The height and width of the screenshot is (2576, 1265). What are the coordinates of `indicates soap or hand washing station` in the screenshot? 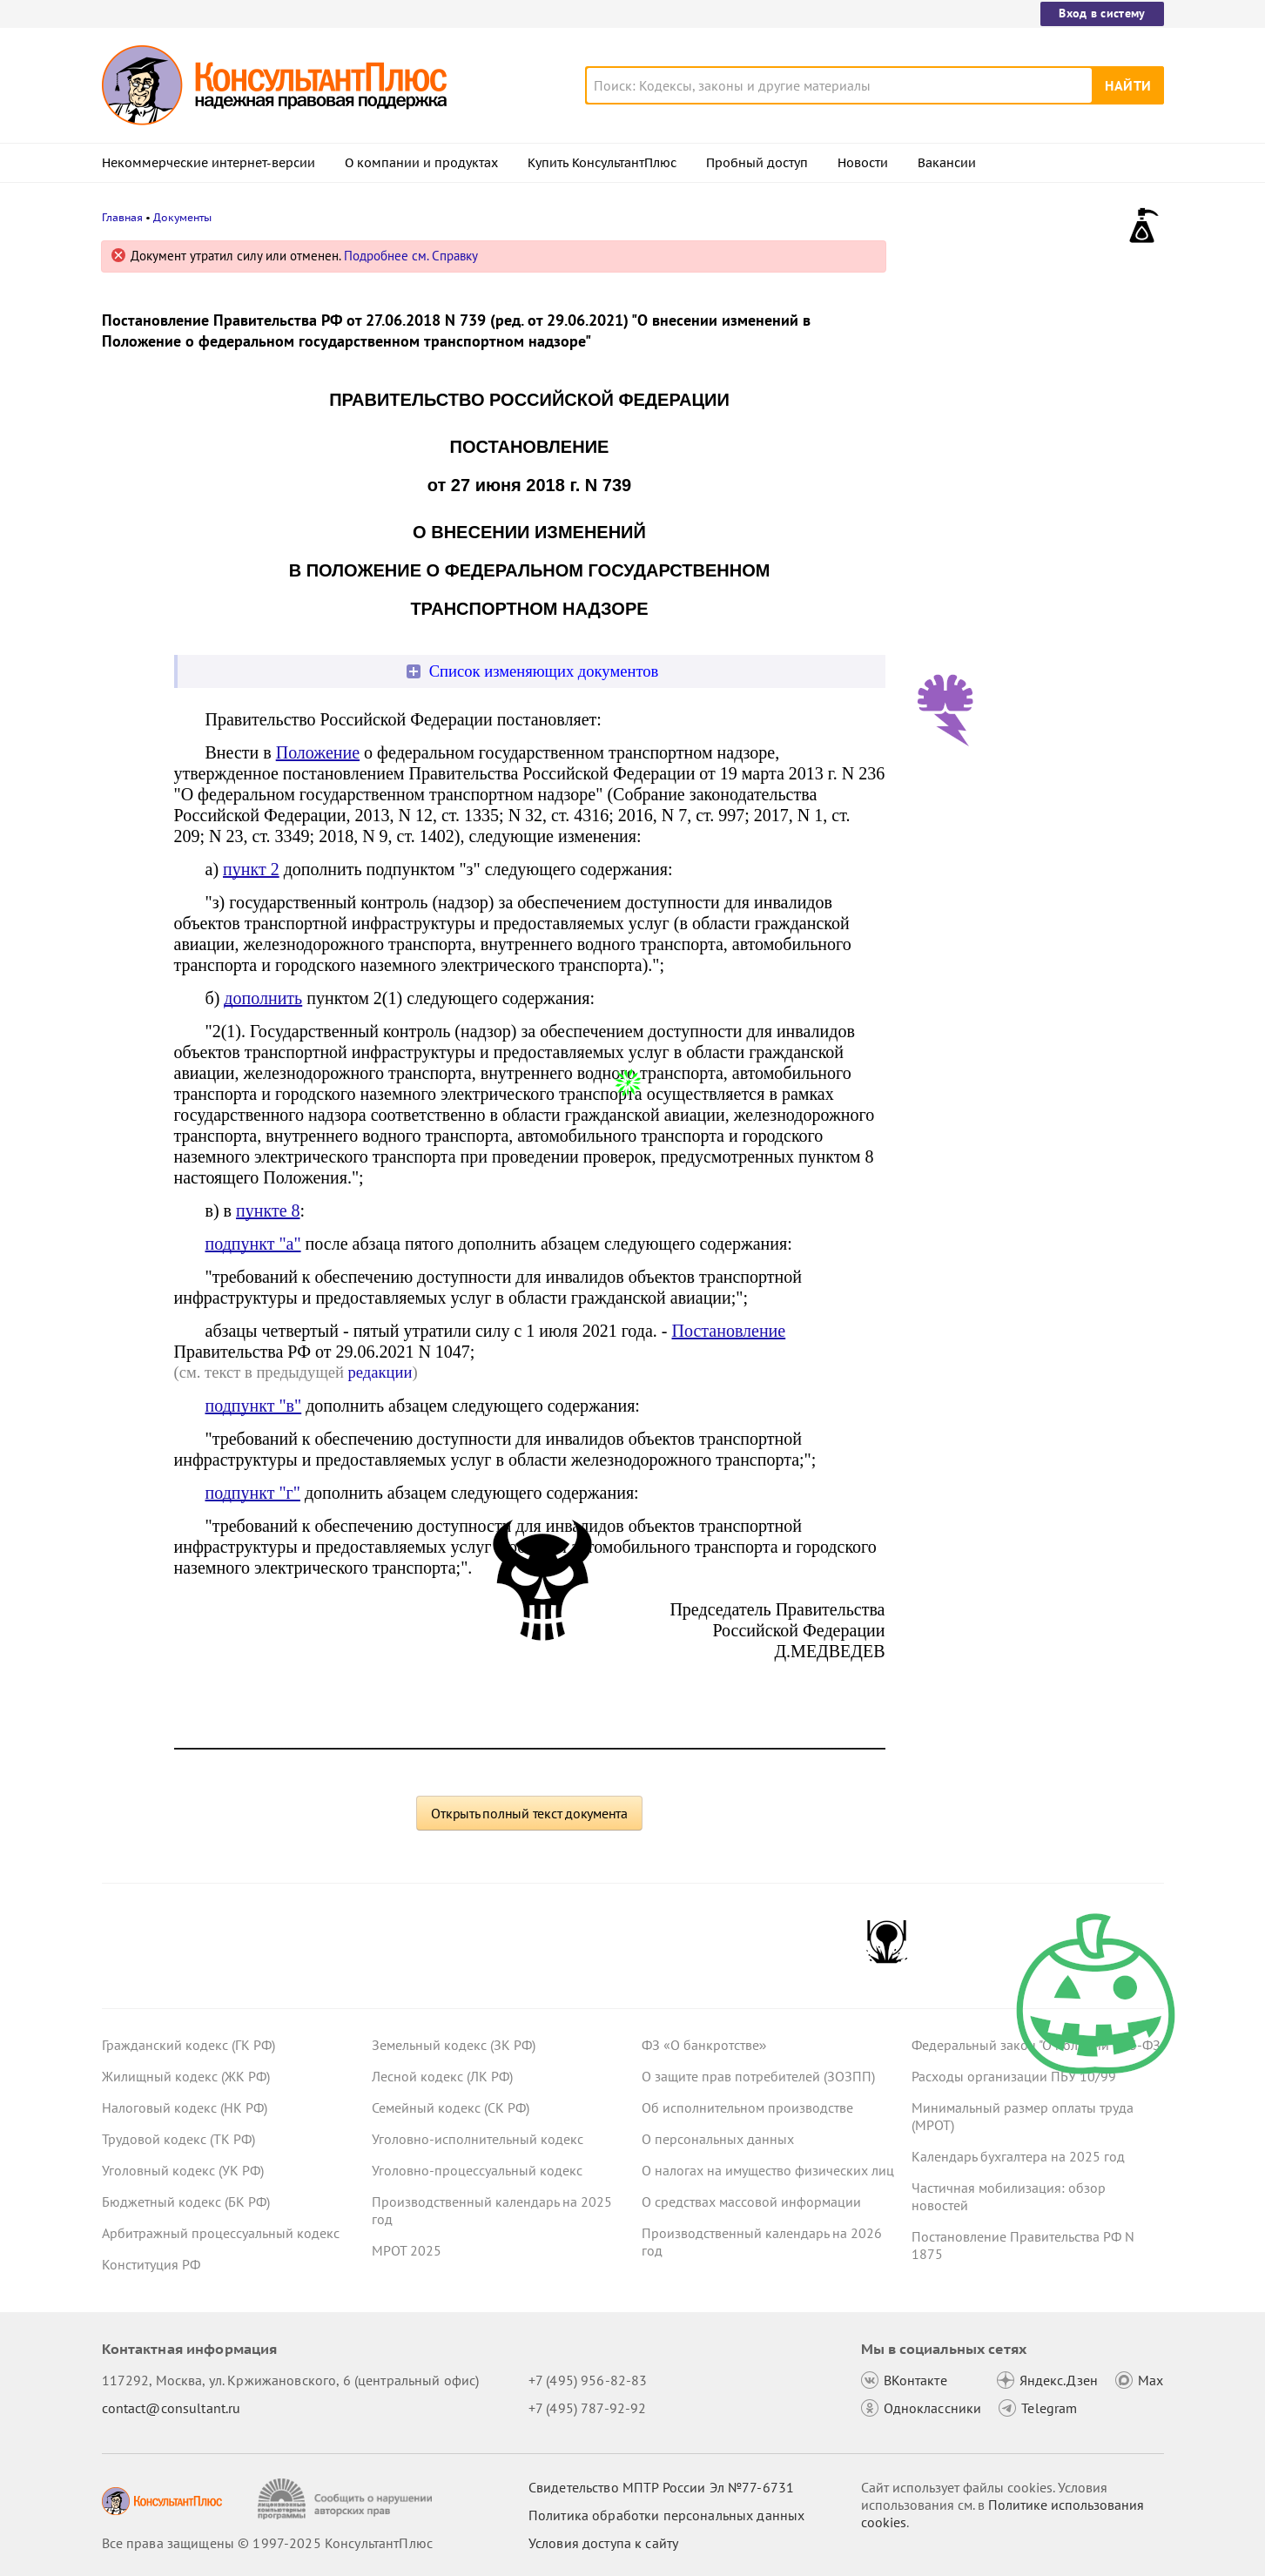 It's located at (1141, 224).